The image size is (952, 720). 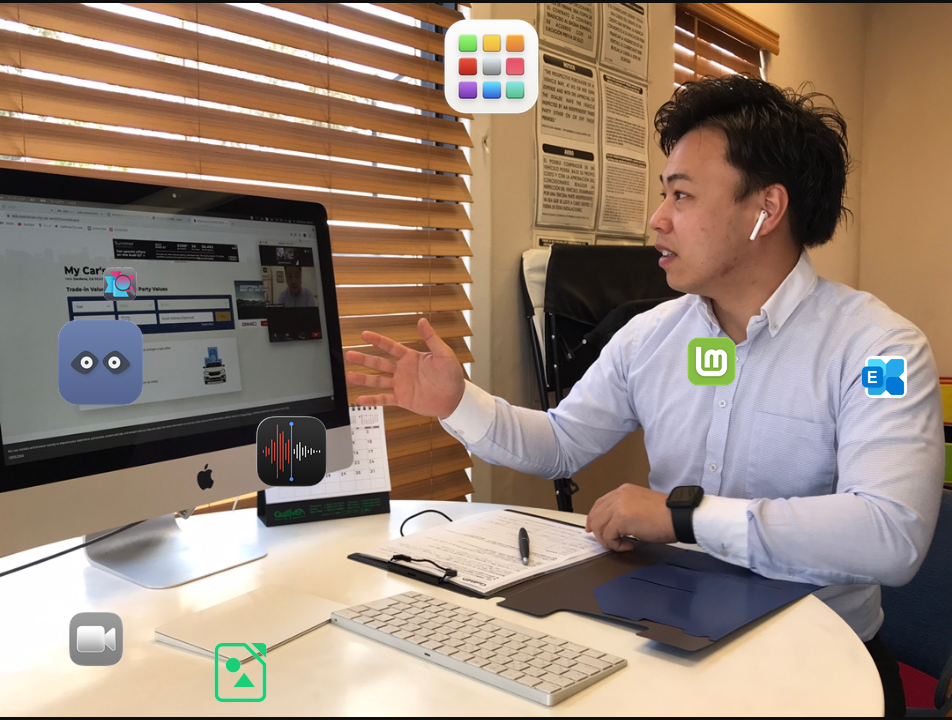 I want to click on open the app grid or launcher, so click(x=491, y=66).